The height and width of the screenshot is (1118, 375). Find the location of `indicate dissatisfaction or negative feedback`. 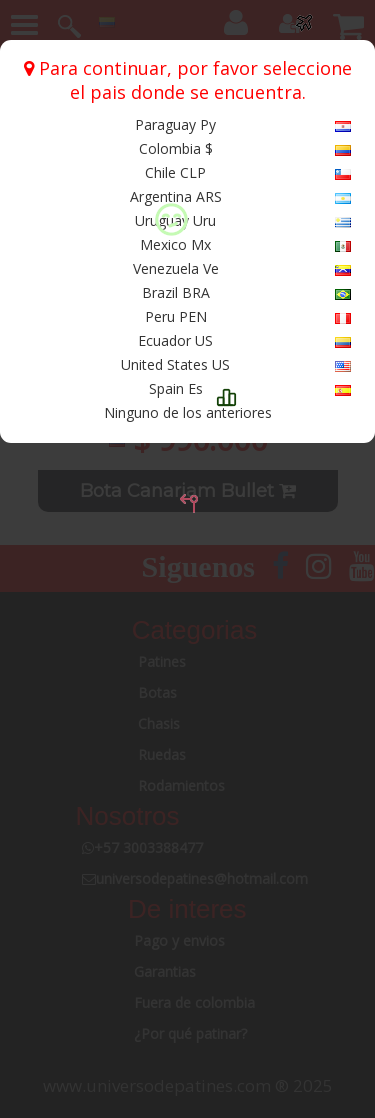

indicate dissatisfaction or negative feedback is located at coordinates (171, 219).